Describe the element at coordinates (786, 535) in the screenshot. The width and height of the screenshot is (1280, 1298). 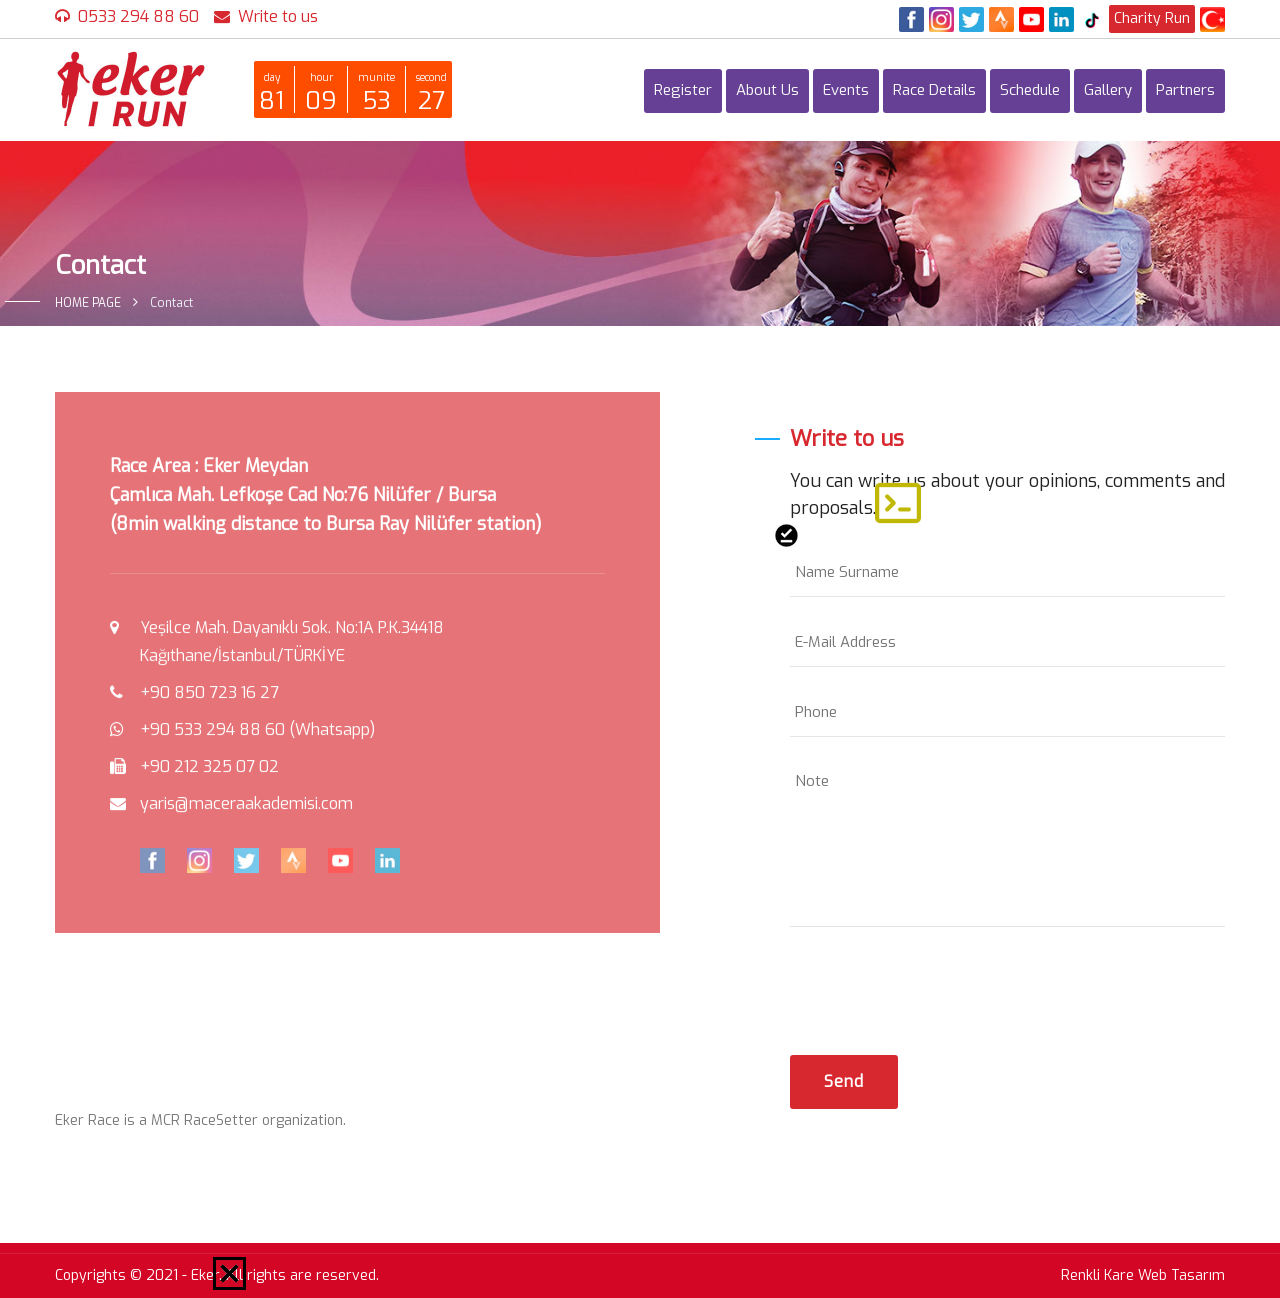
I see `indicates content is available offline` at that location.